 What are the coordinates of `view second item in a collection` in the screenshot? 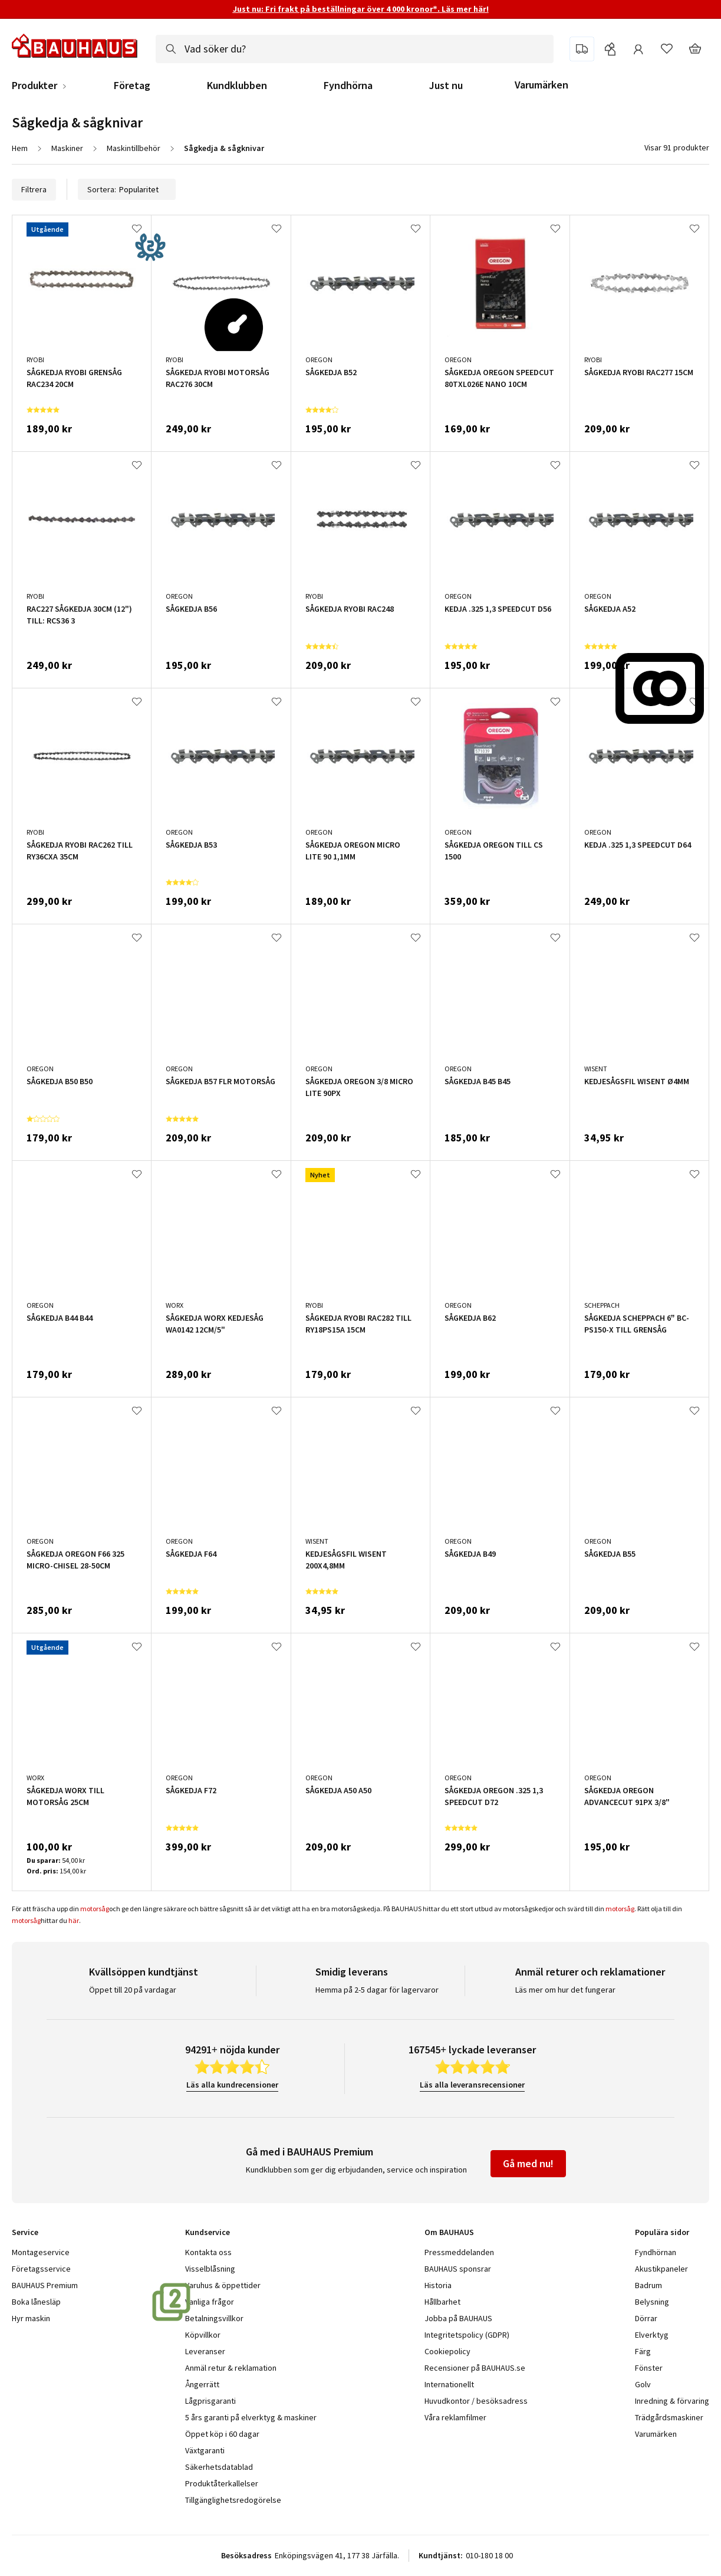 It's located at (171, 2302).